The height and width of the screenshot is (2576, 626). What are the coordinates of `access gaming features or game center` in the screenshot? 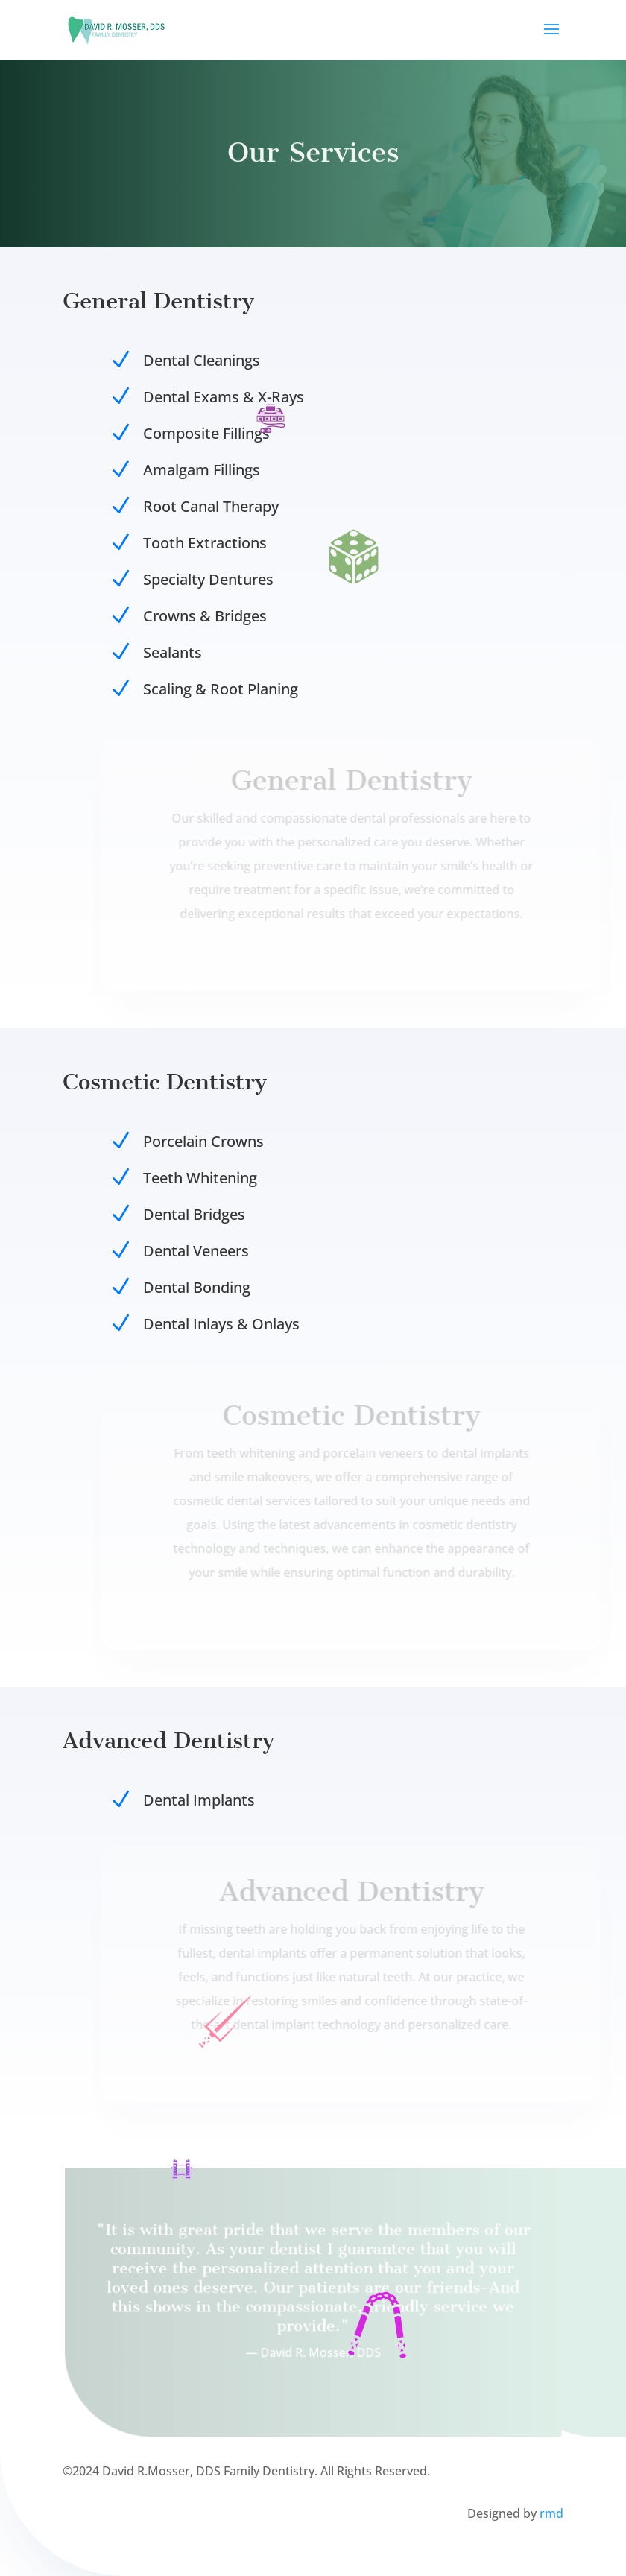 It's located at (271, 418).